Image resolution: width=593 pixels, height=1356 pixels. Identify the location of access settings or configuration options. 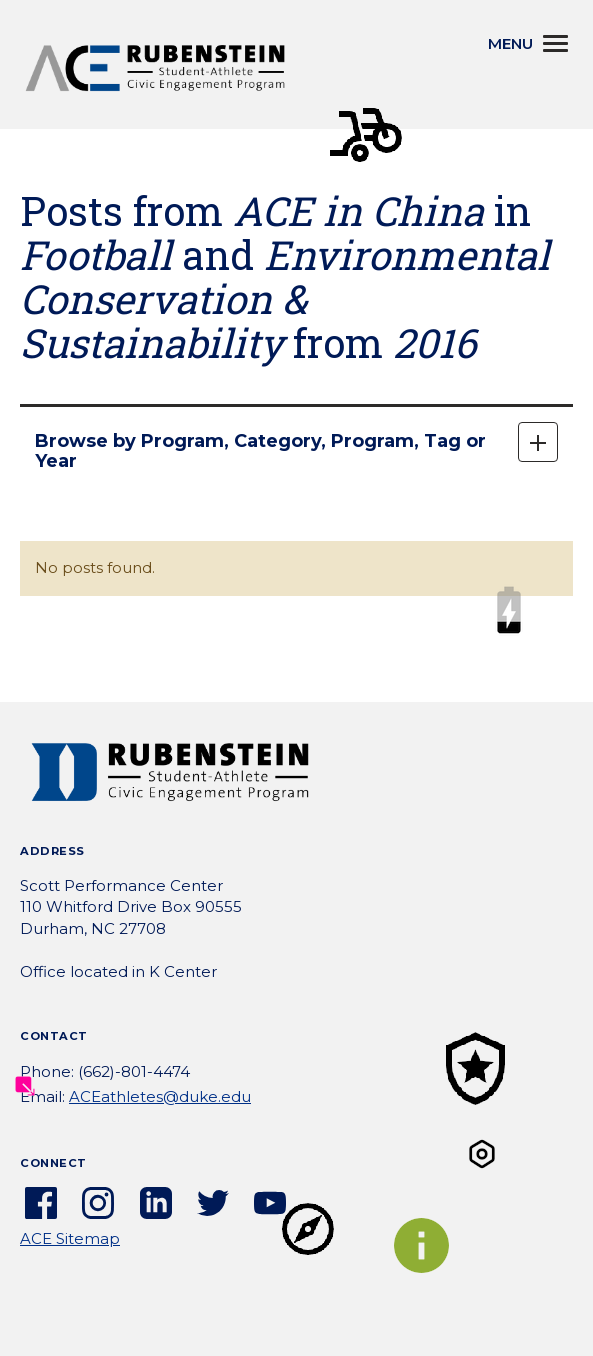
(482, 1154).